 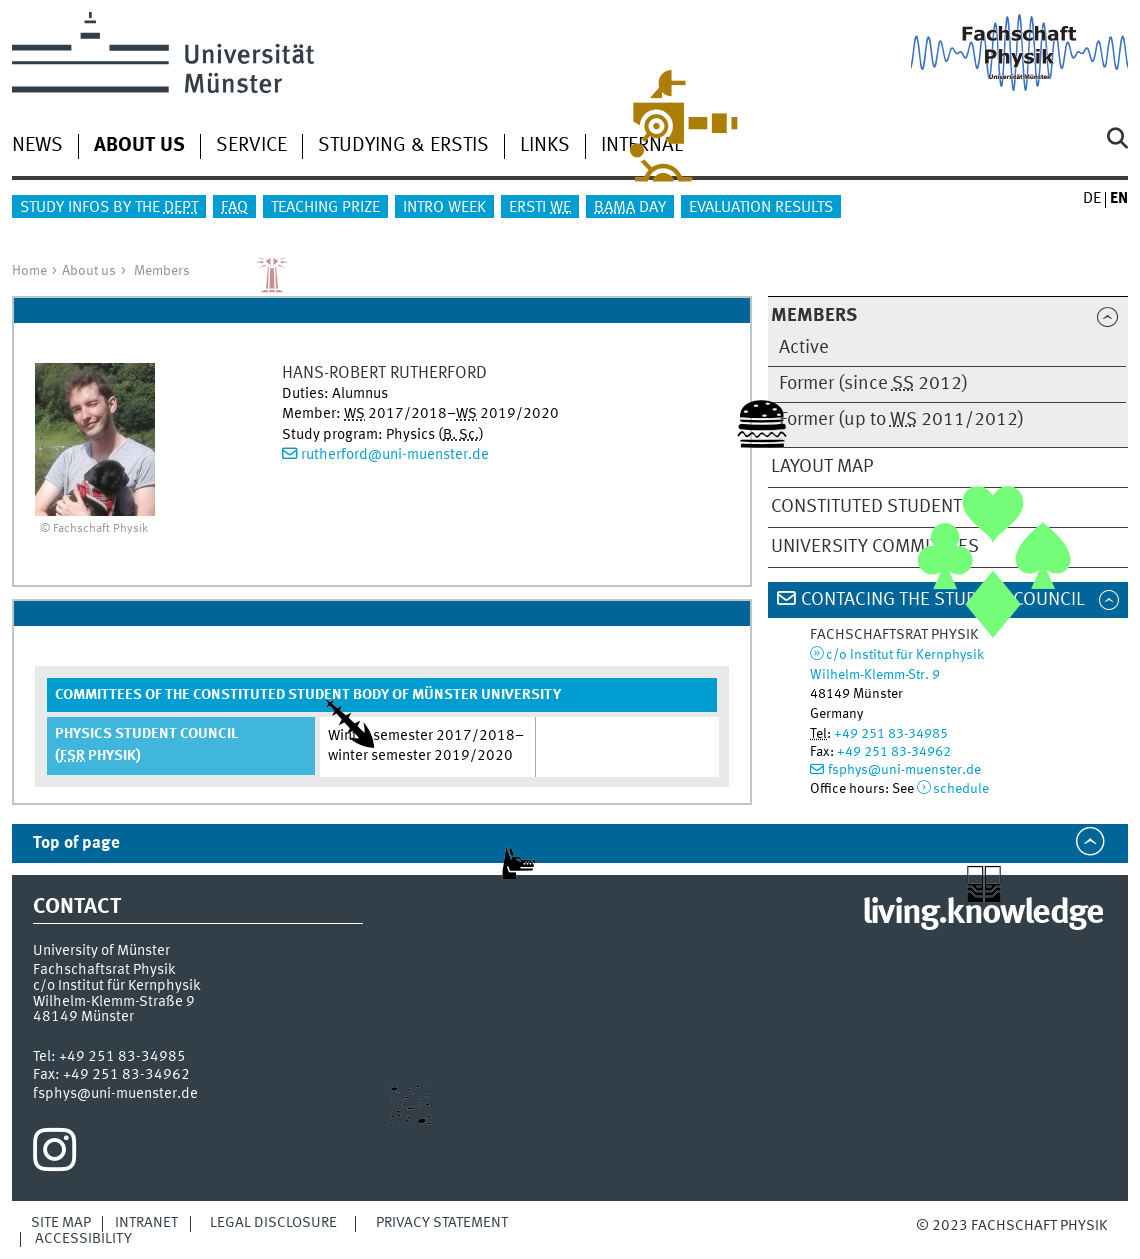 What do you see at coordinates (519, 863) in the screenshot?
I see `select dog or hound character class` at bounding box center [519, 863].